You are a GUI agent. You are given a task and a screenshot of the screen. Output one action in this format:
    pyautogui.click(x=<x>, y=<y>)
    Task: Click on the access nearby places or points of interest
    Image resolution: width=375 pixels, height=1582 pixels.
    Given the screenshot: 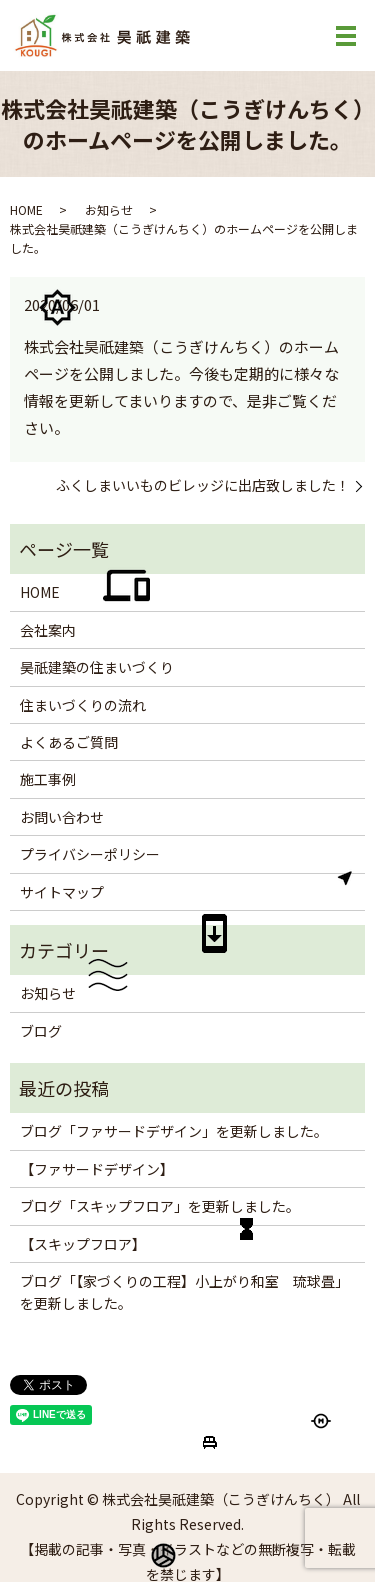 What is the action you would take?
    pyautogui.click(x=345, y=878)
    